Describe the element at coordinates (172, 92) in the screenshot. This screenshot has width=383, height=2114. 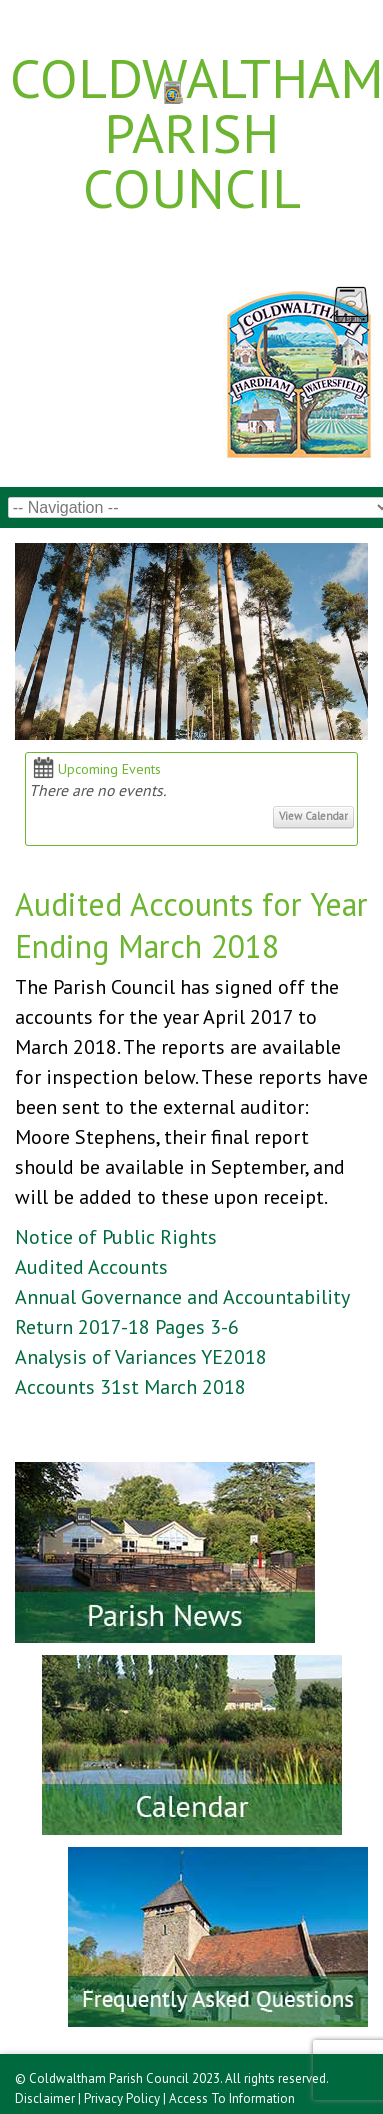
I see `locked RAID 4 storage array` at that location.